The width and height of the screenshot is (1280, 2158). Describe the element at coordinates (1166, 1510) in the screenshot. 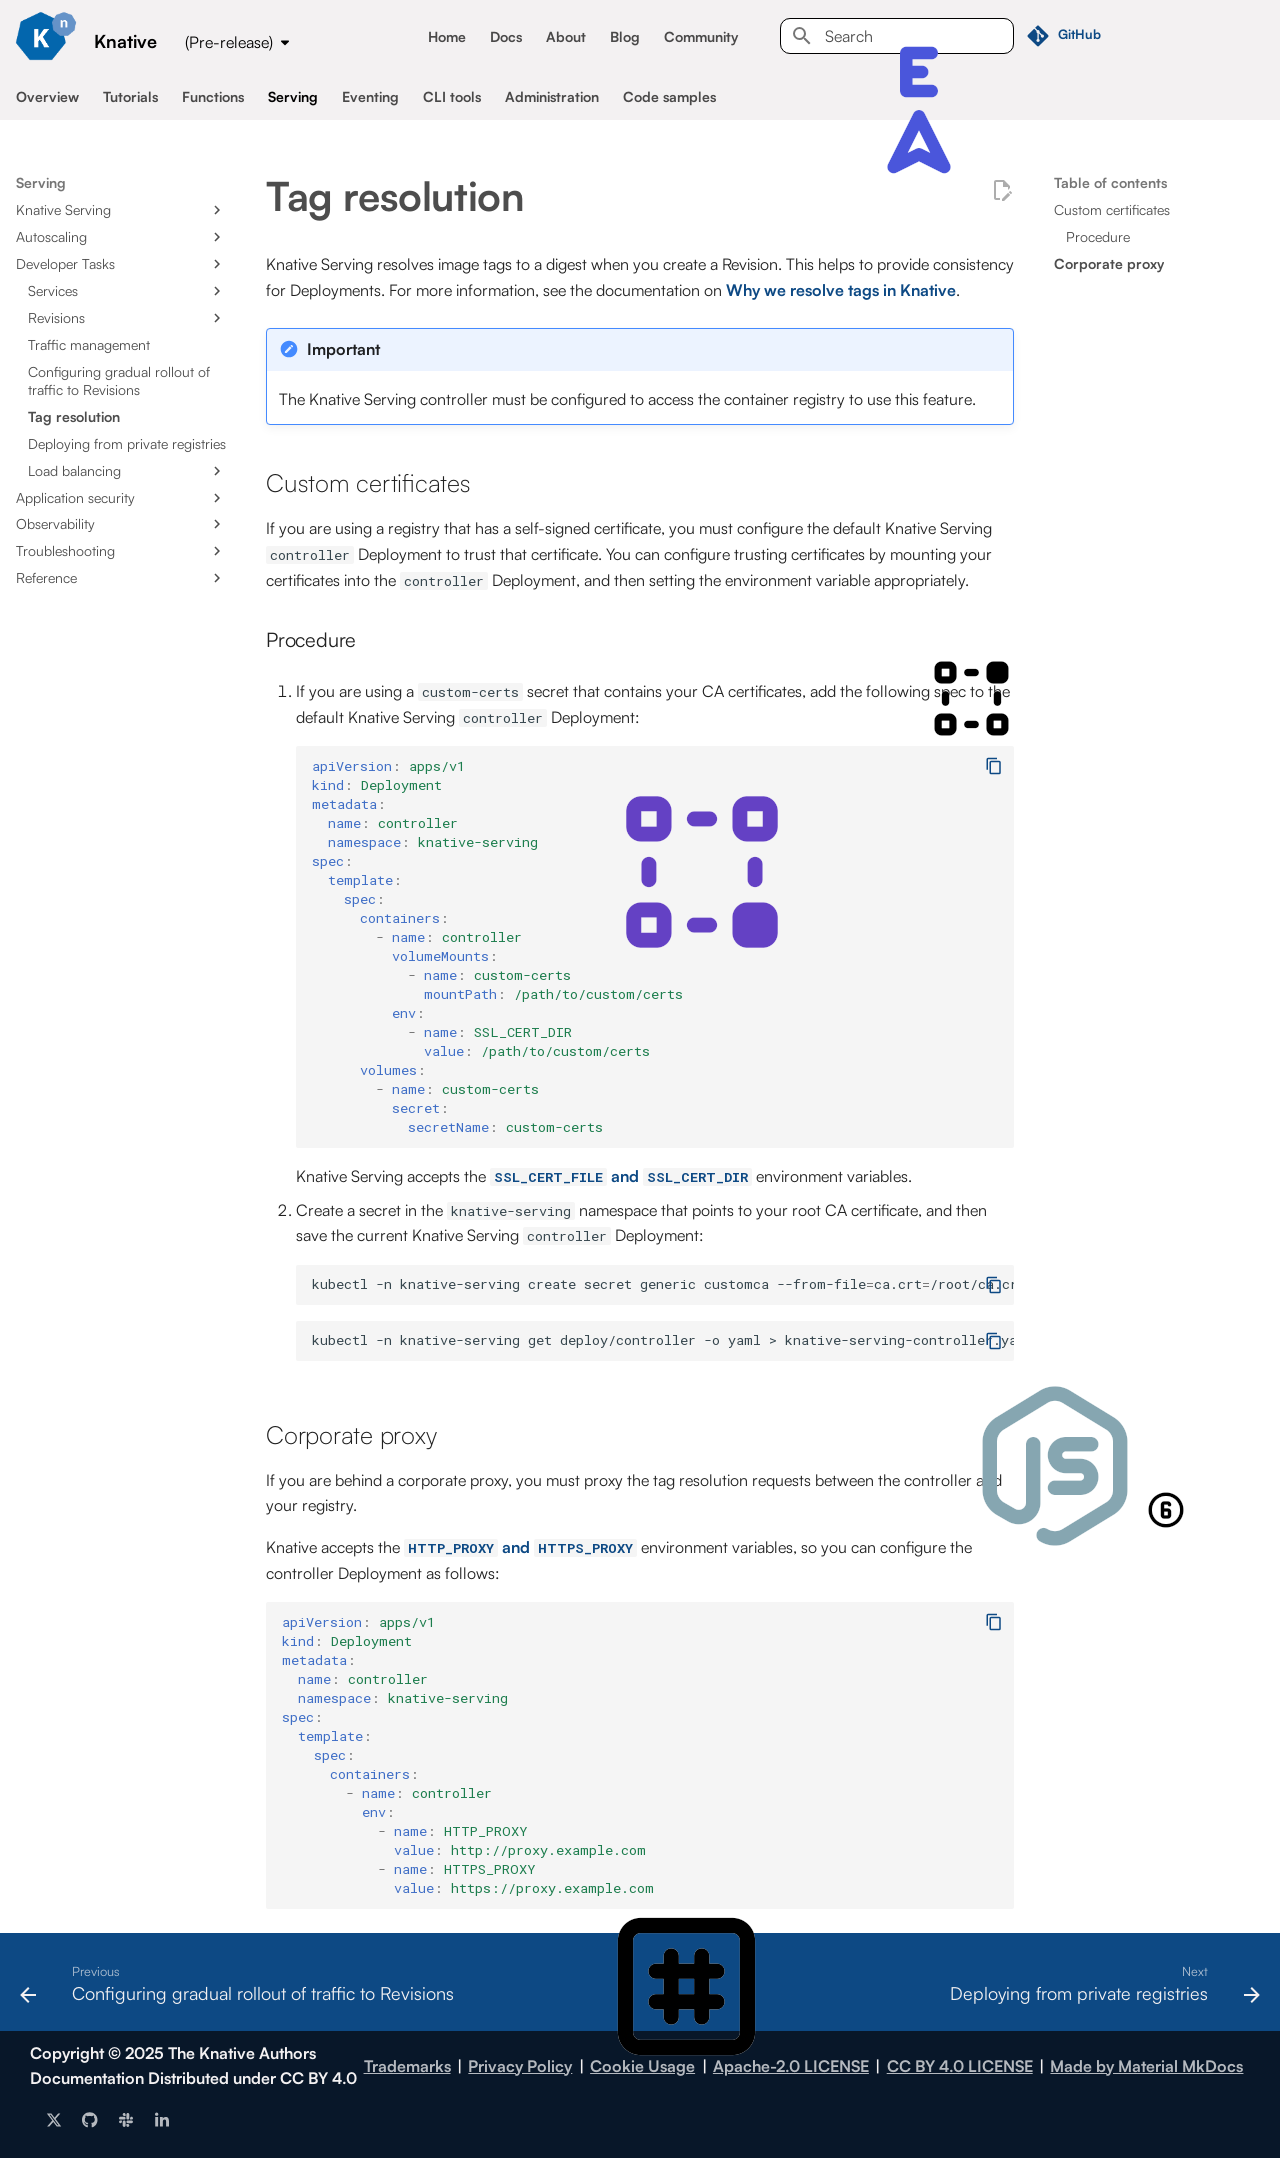

I see `indicates step 6 in a multi-step process` at that location.